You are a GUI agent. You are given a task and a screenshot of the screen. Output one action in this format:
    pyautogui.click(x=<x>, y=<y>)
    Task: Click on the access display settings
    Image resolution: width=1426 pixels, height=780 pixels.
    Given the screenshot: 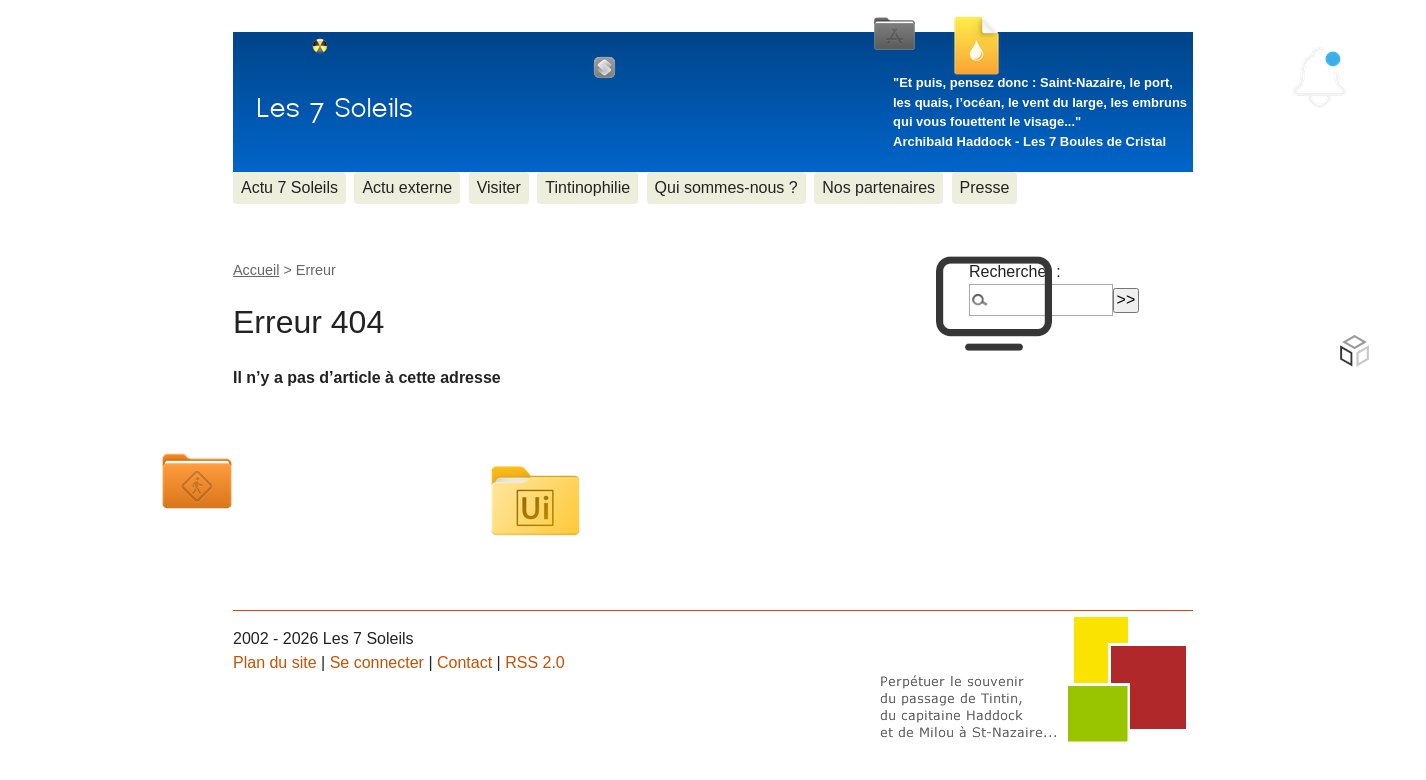 What is the action you would take?
    pyautogui.click(x=994, y=300)
    